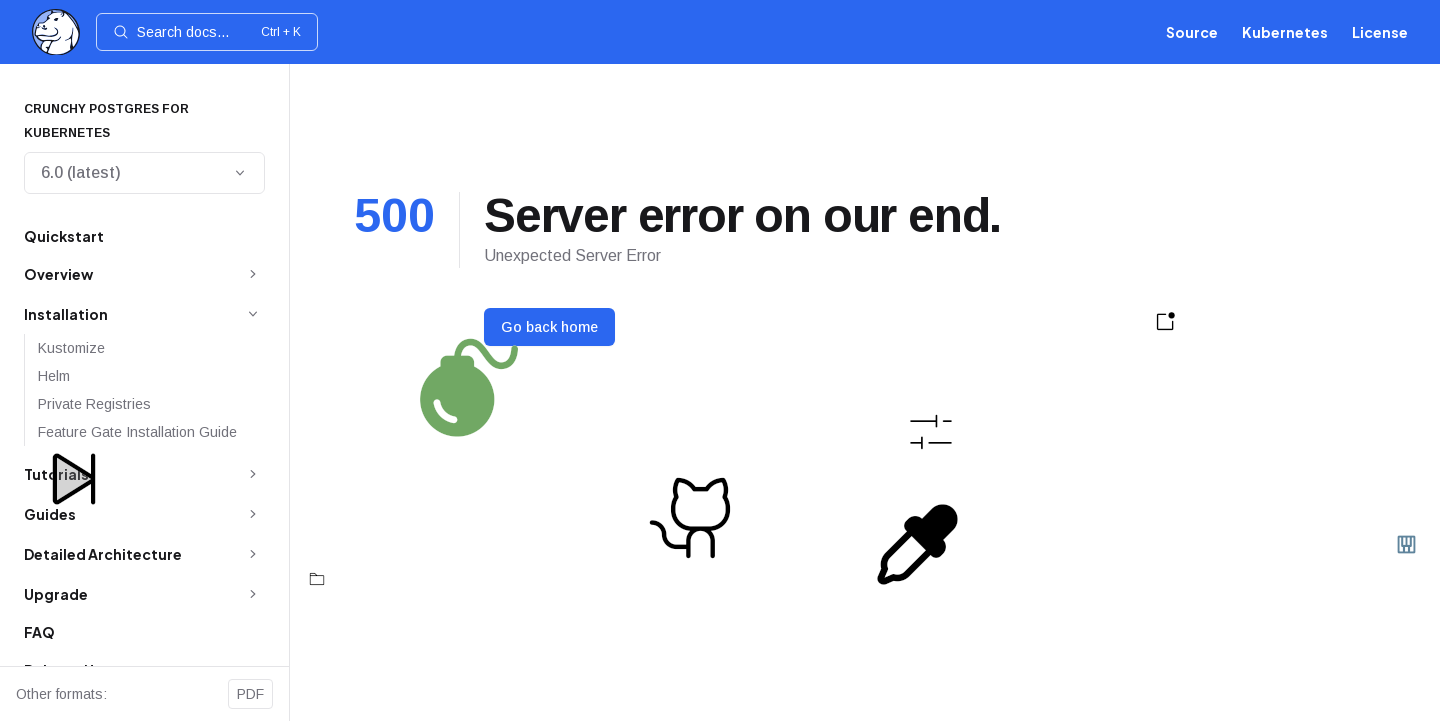 The image size is (1440, 721). What do you see at coordinates (464, 386) in the screenshot?
I see `indicates a destructive or dangerous action` at bounding box center [464, 386].